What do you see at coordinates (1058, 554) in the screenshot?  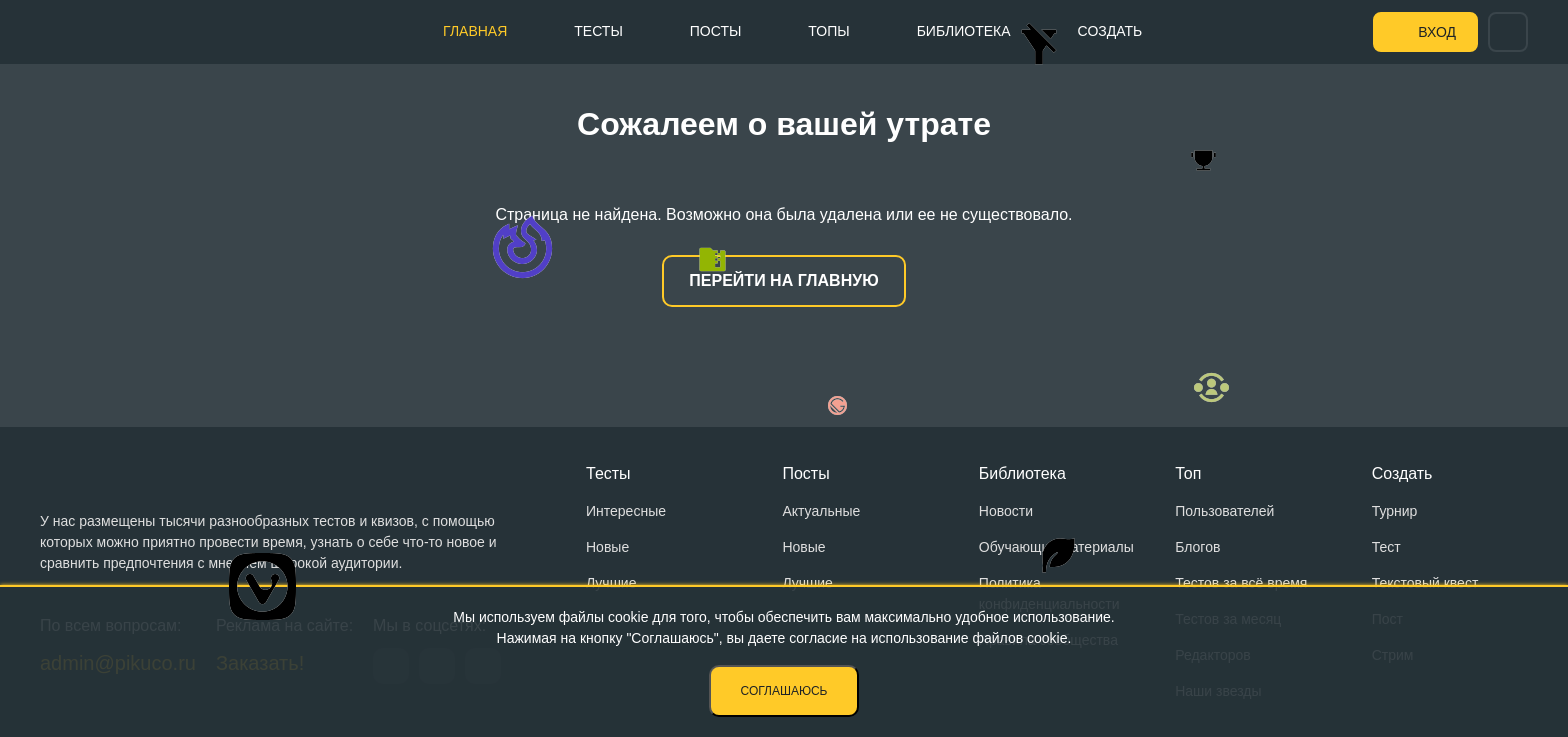 I see `indicates eco-friendly or sustainable option` at bounding box center [1058, 554].